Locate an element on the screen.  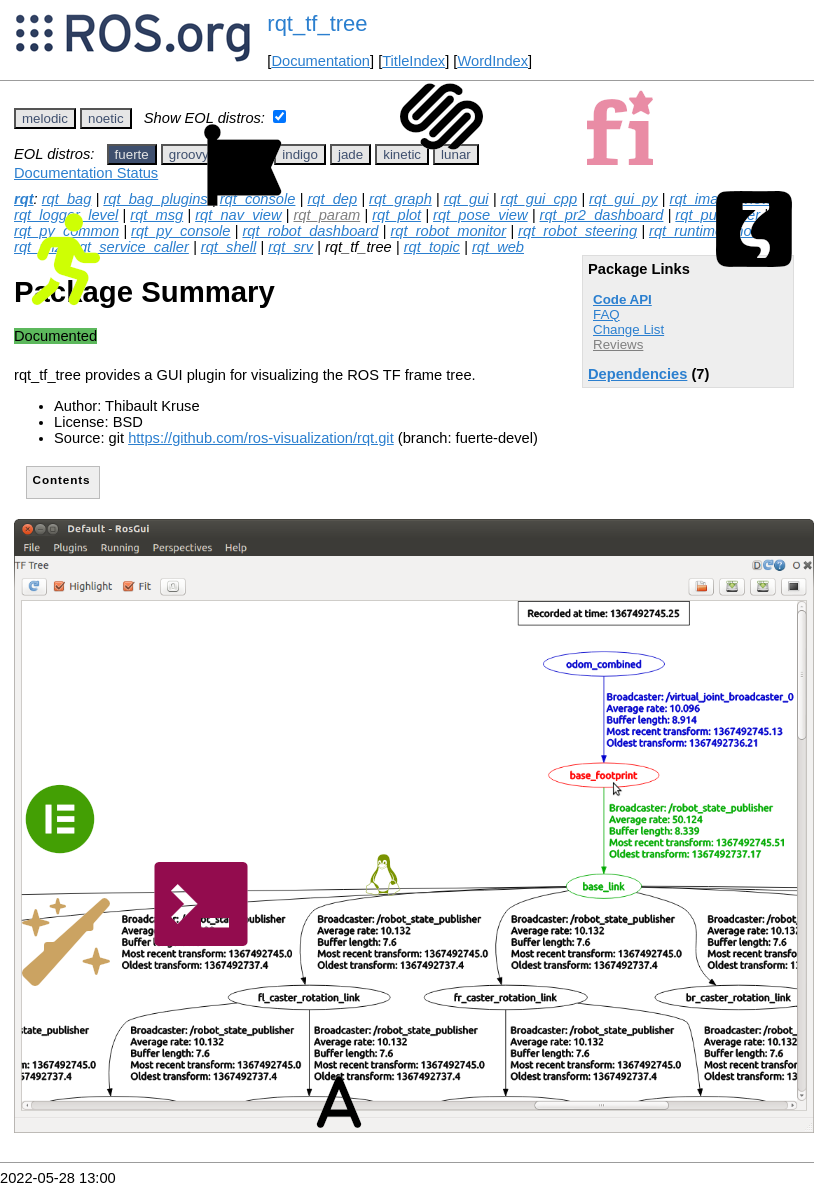
apply magic or automatic enhancements is located at coordinates (66, 942).